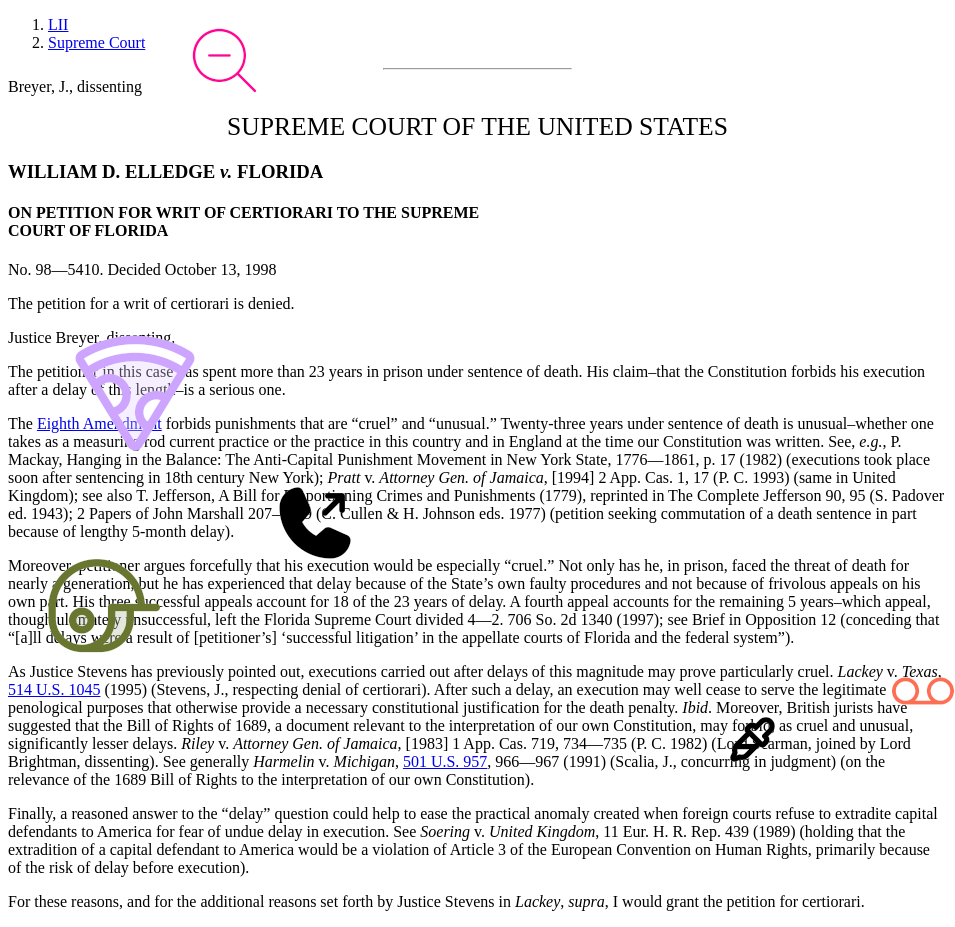 This screenshot has width=955, height=927. Describe the element at coordinates (135, 391) in the screenshot. I see `browse food delivery options` at that location.